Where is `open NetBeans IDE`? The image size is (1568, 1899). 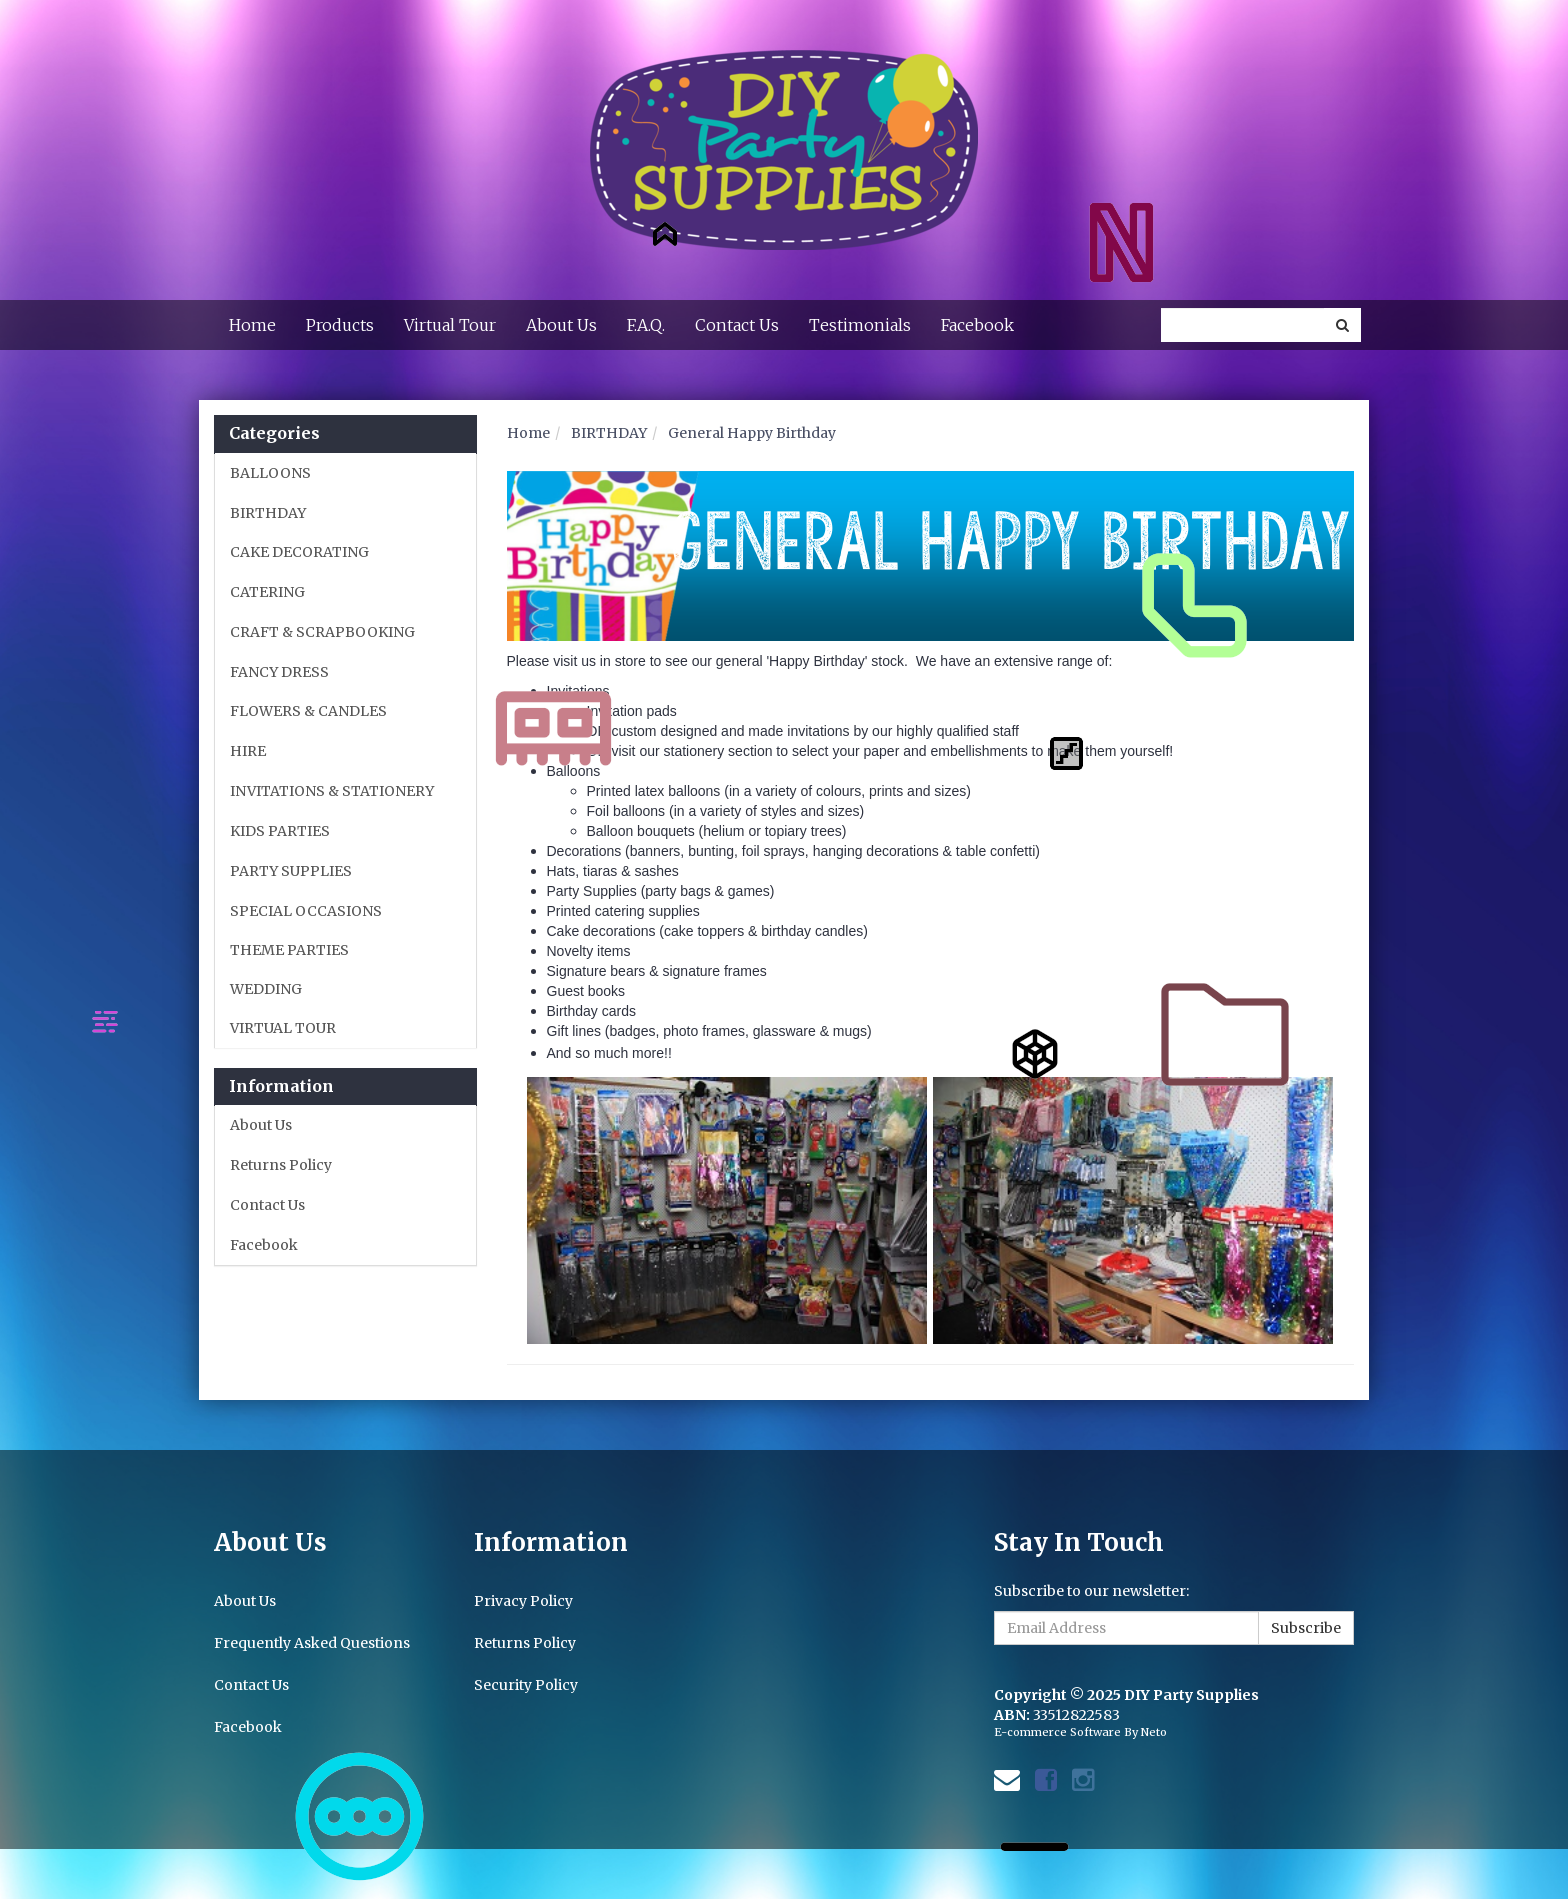
open NetBeans IDE is located at coordinates (1035, 1054).